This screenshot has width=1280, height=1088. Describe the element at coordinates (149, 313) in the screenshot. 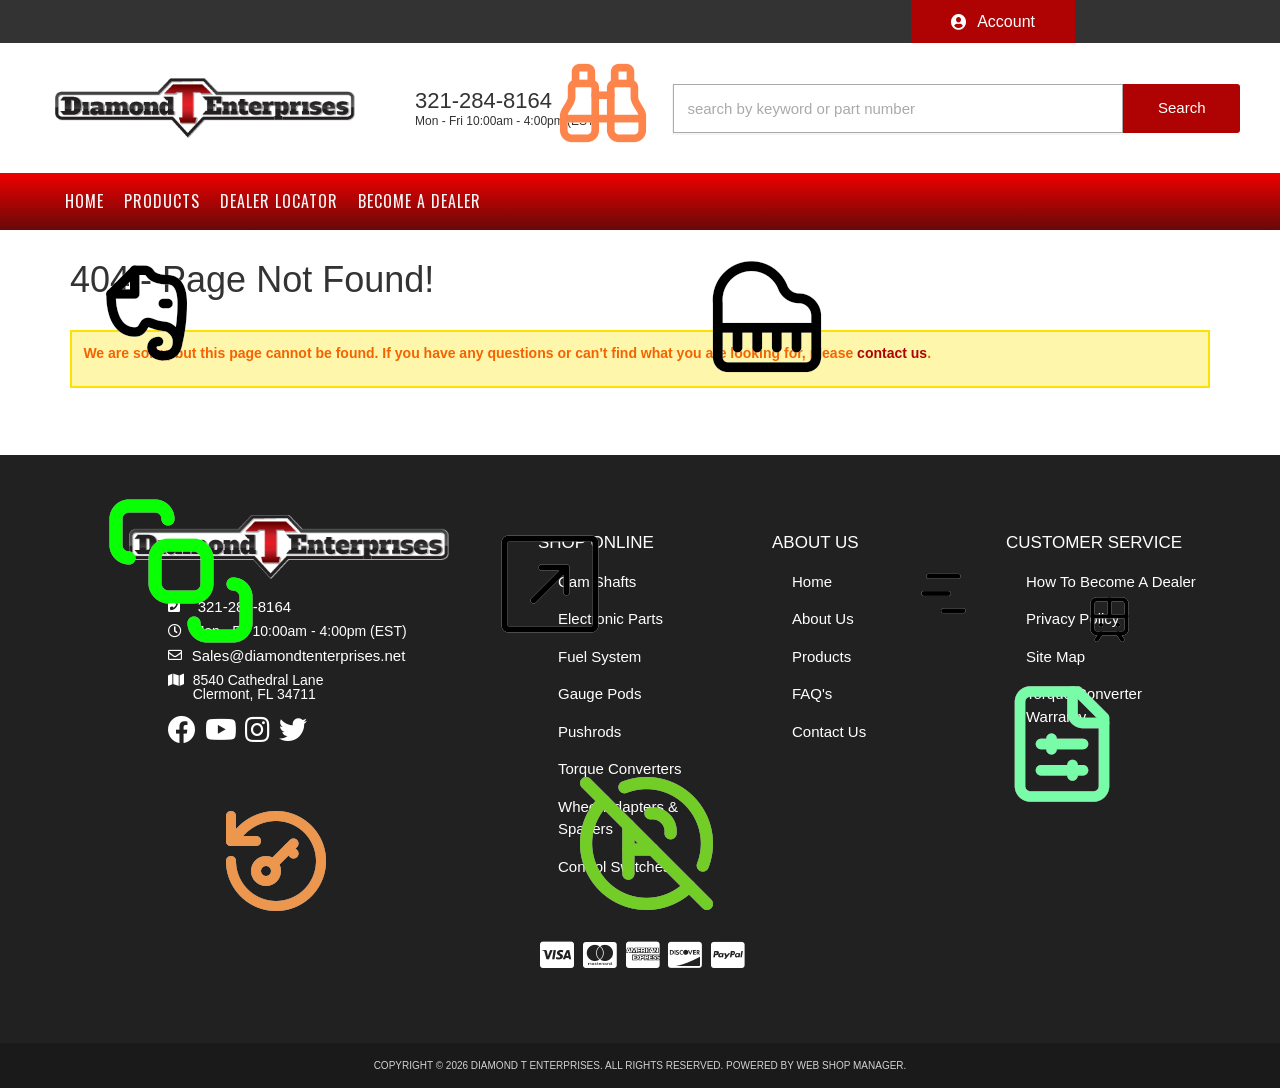

I see `open evernote app` at that location.